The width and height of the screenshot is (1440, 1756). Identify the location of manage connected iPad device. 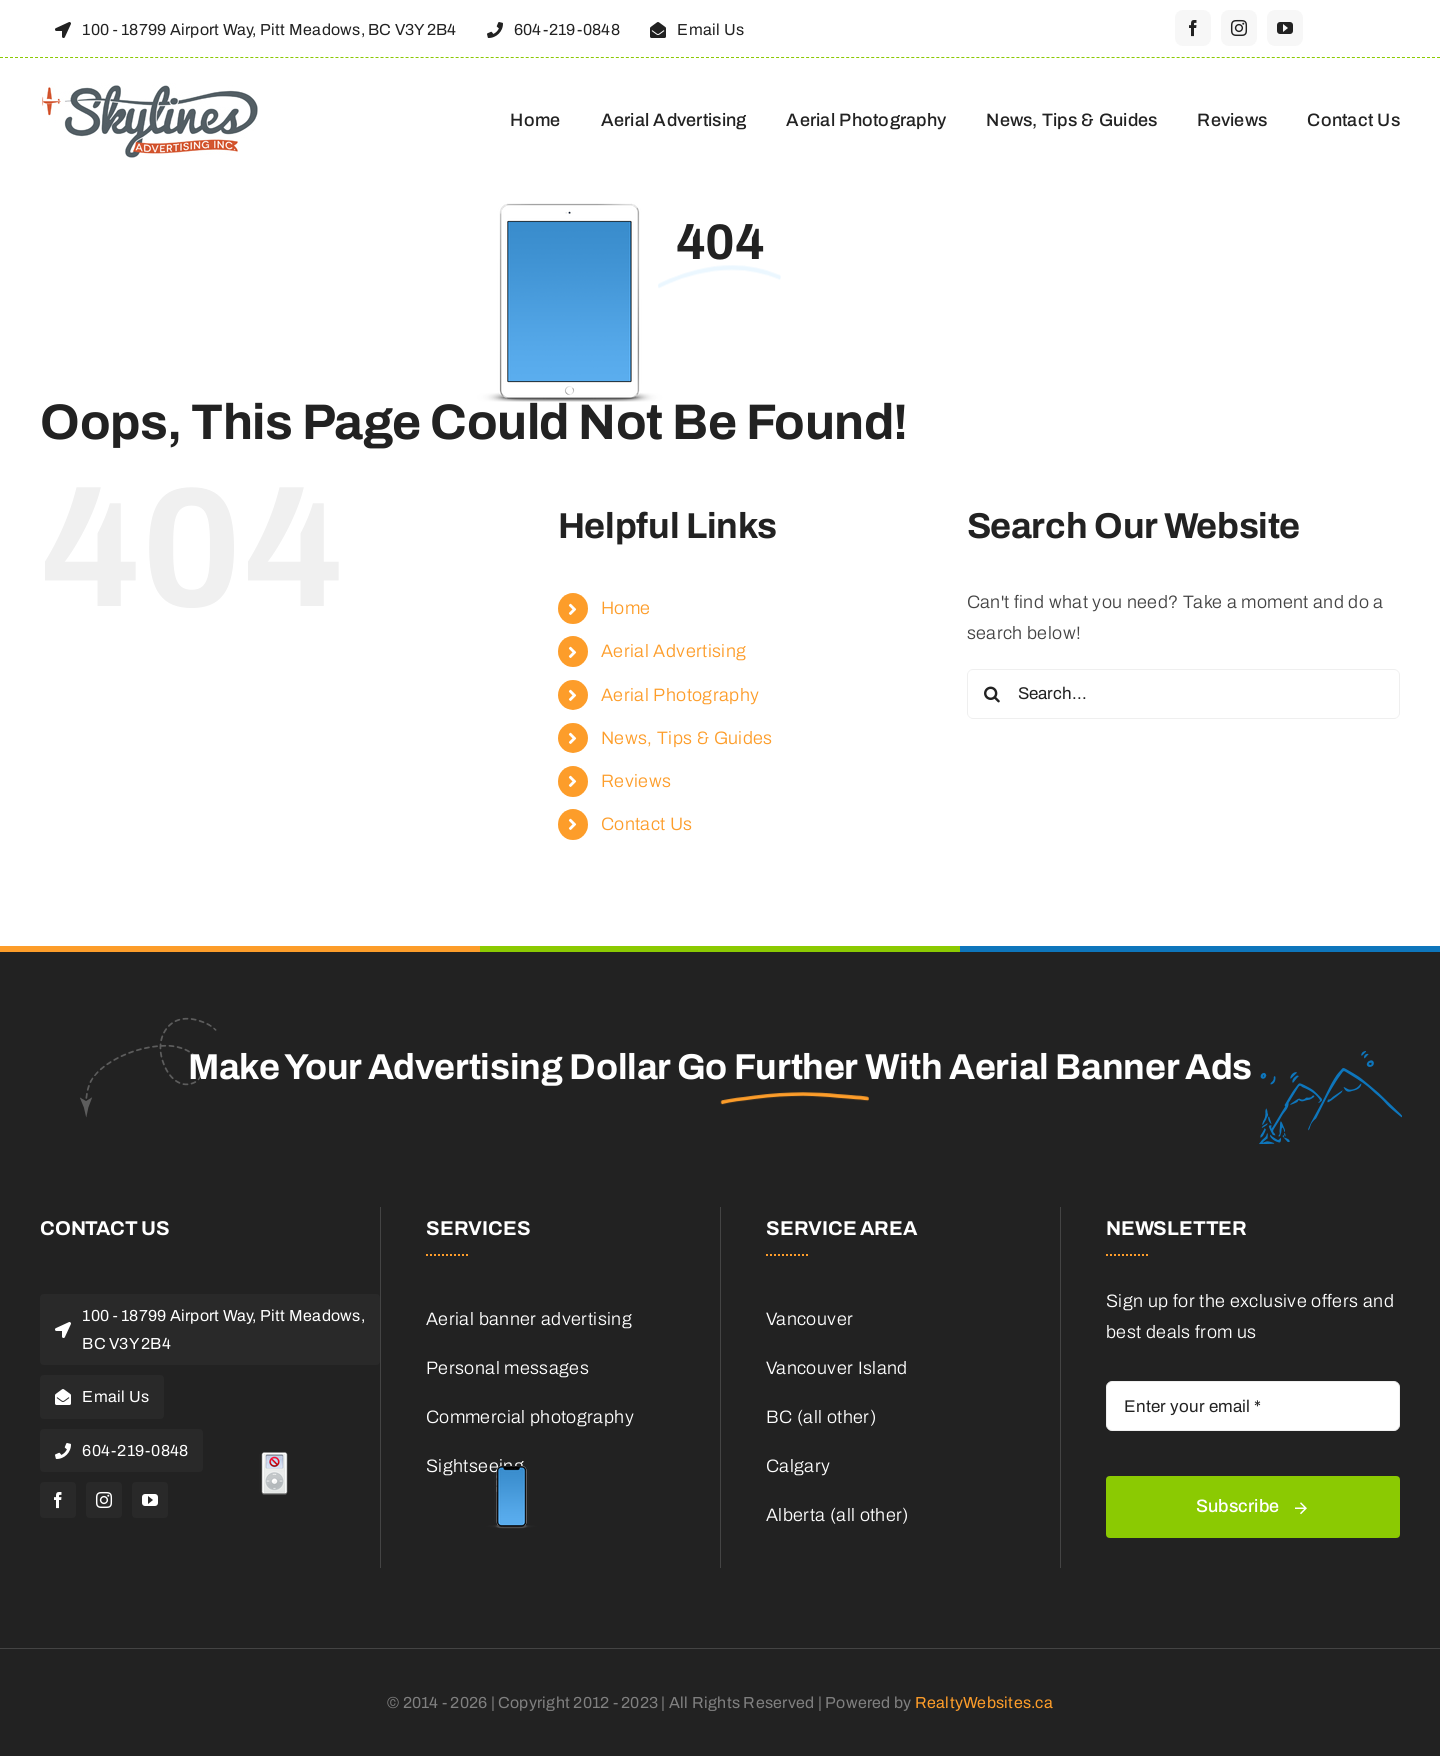
(569, 300).